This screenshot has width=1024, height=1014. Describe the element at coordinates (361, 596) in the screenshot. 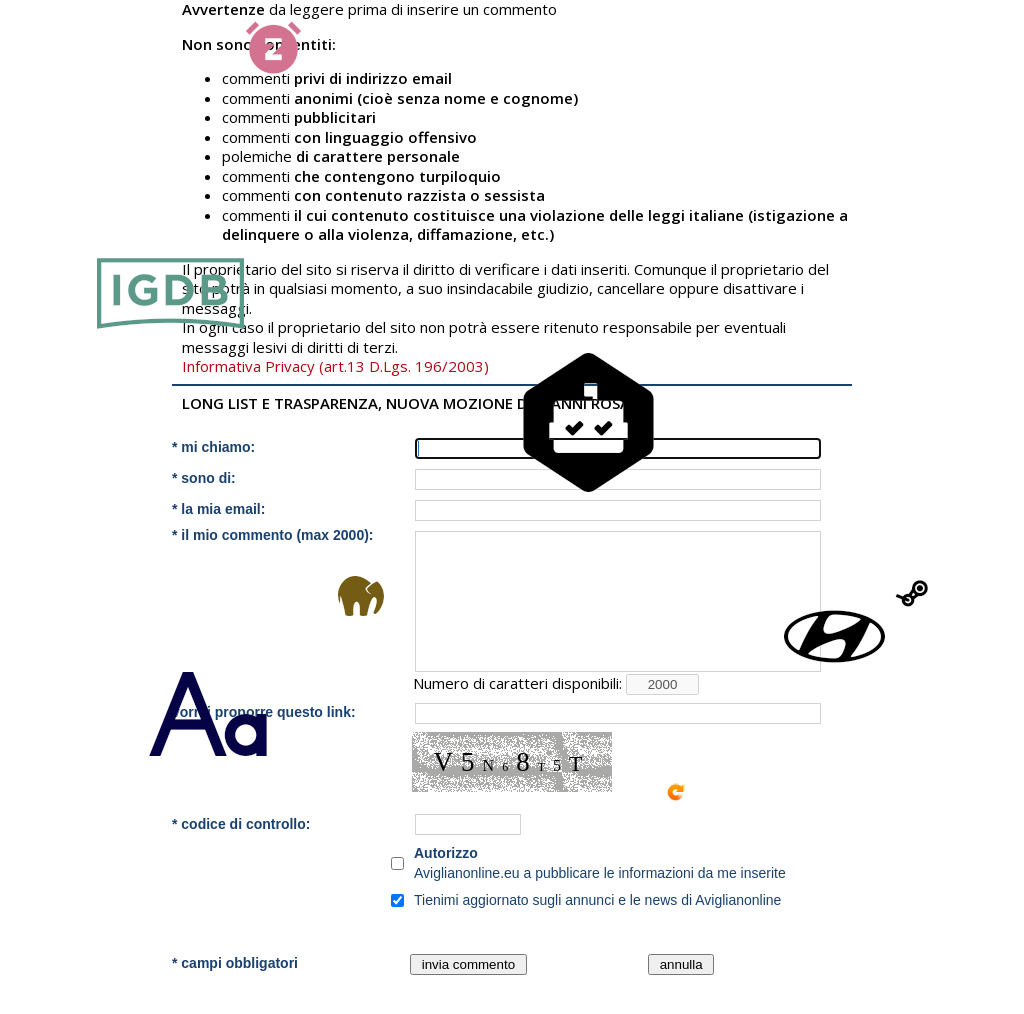

I see `launch MAMP local server application` at that location.